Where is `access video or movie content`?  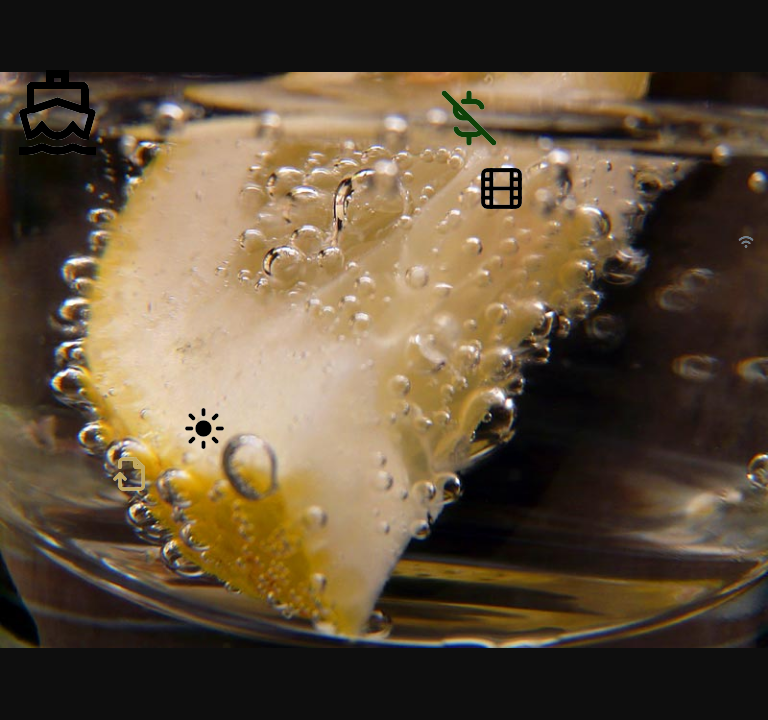
access video or movie content is located at coordinates (501, 188).